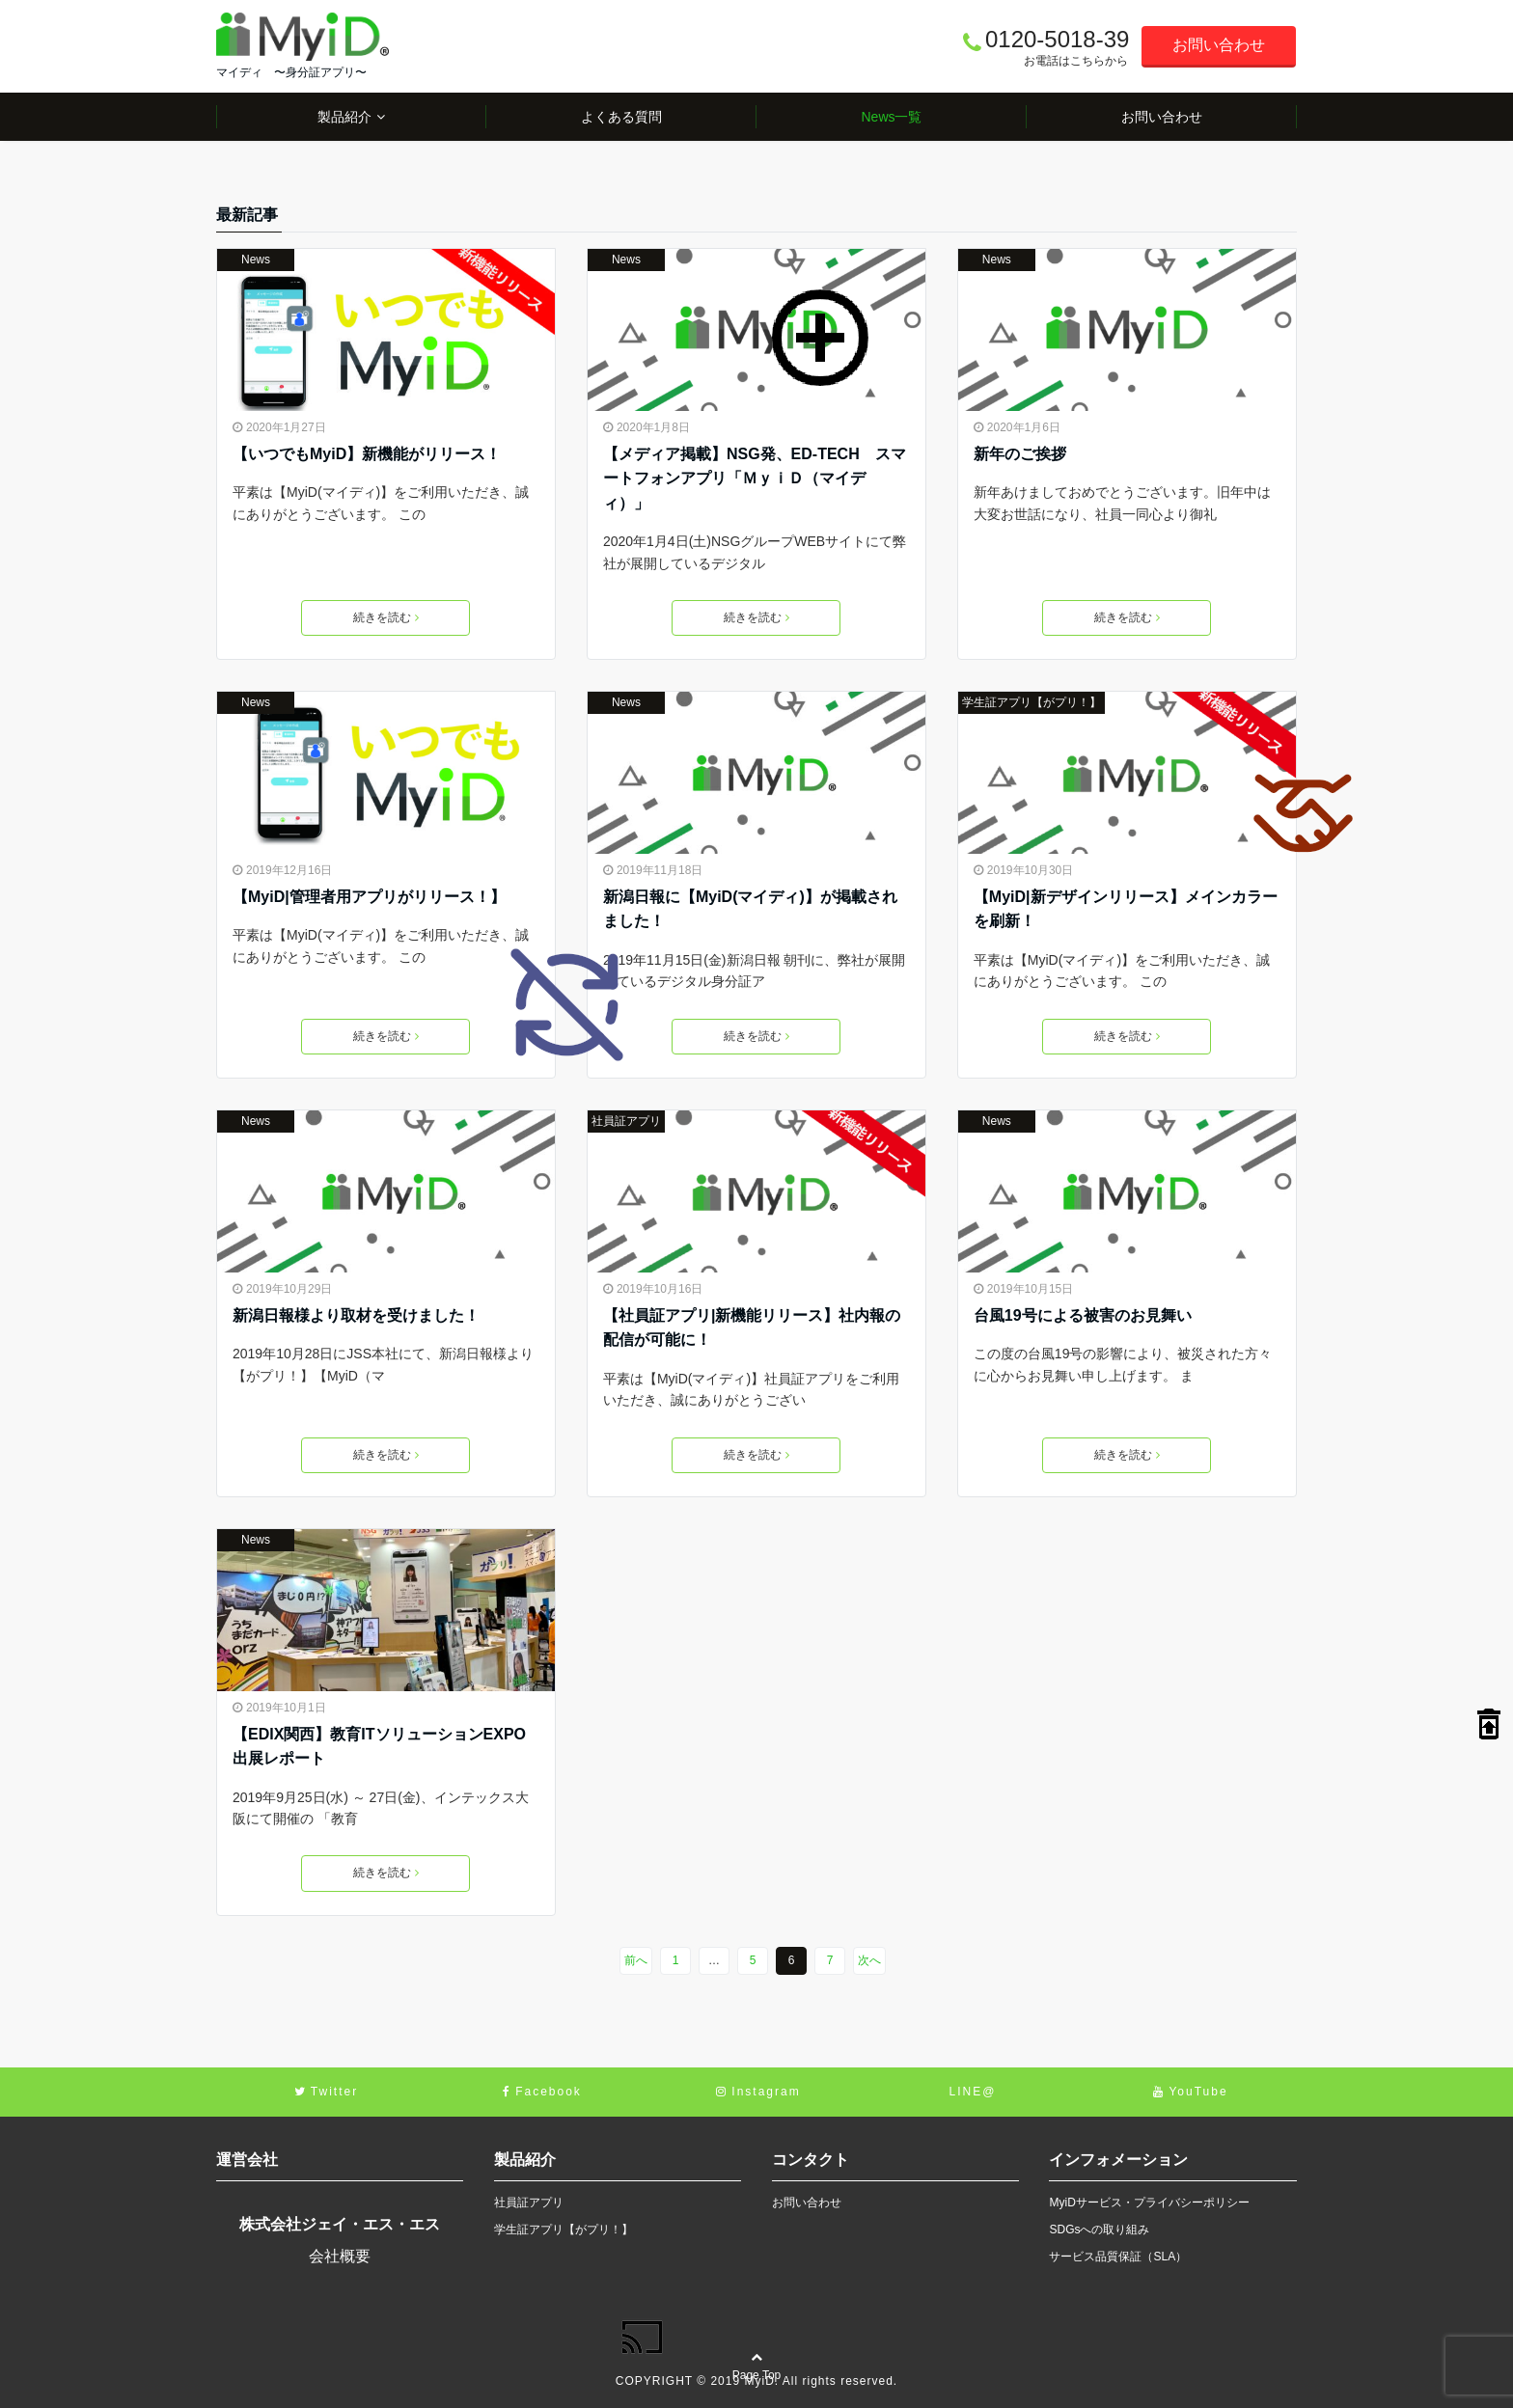 The height and width of the screenshot is (2408, 1513). Describe the element at coordinates (1303, 811) in the screenshot. I see `indicates a partnership or collaboration` at that location.